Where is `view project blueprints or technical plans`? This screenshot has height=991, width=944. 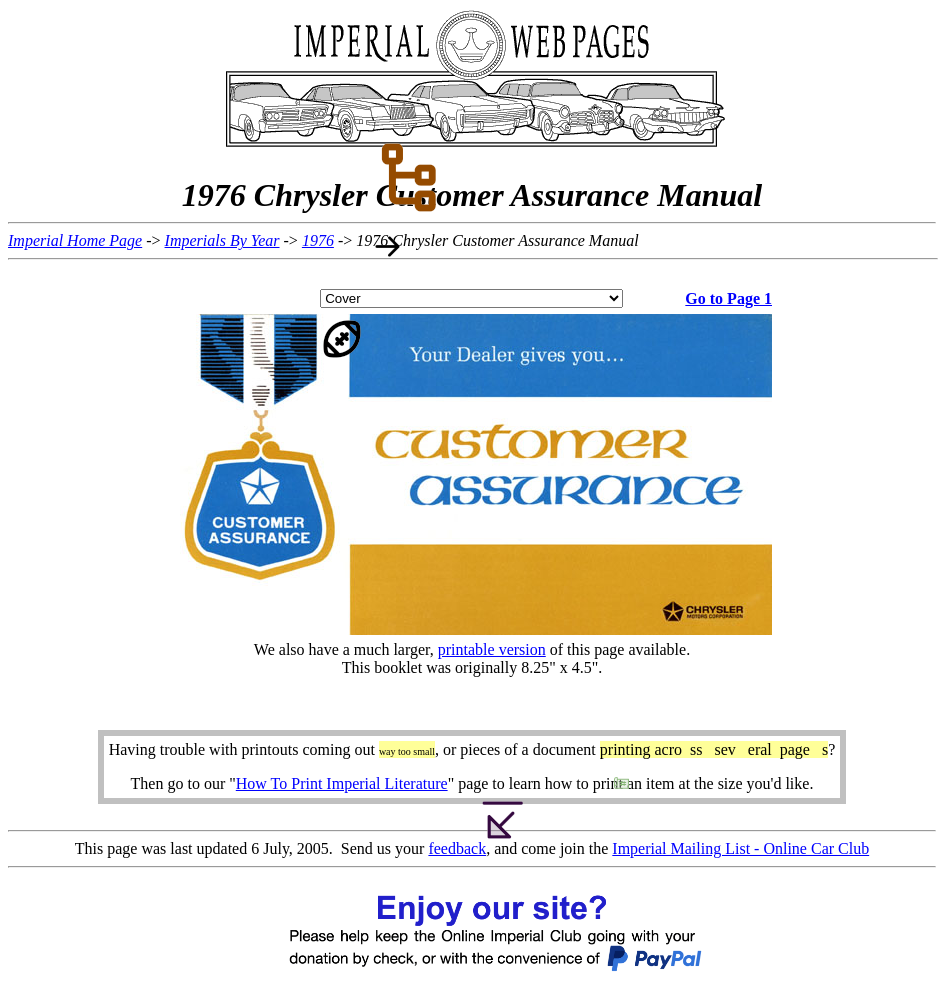 view project blueprints or technical plans is located at coordinates (621, 783).